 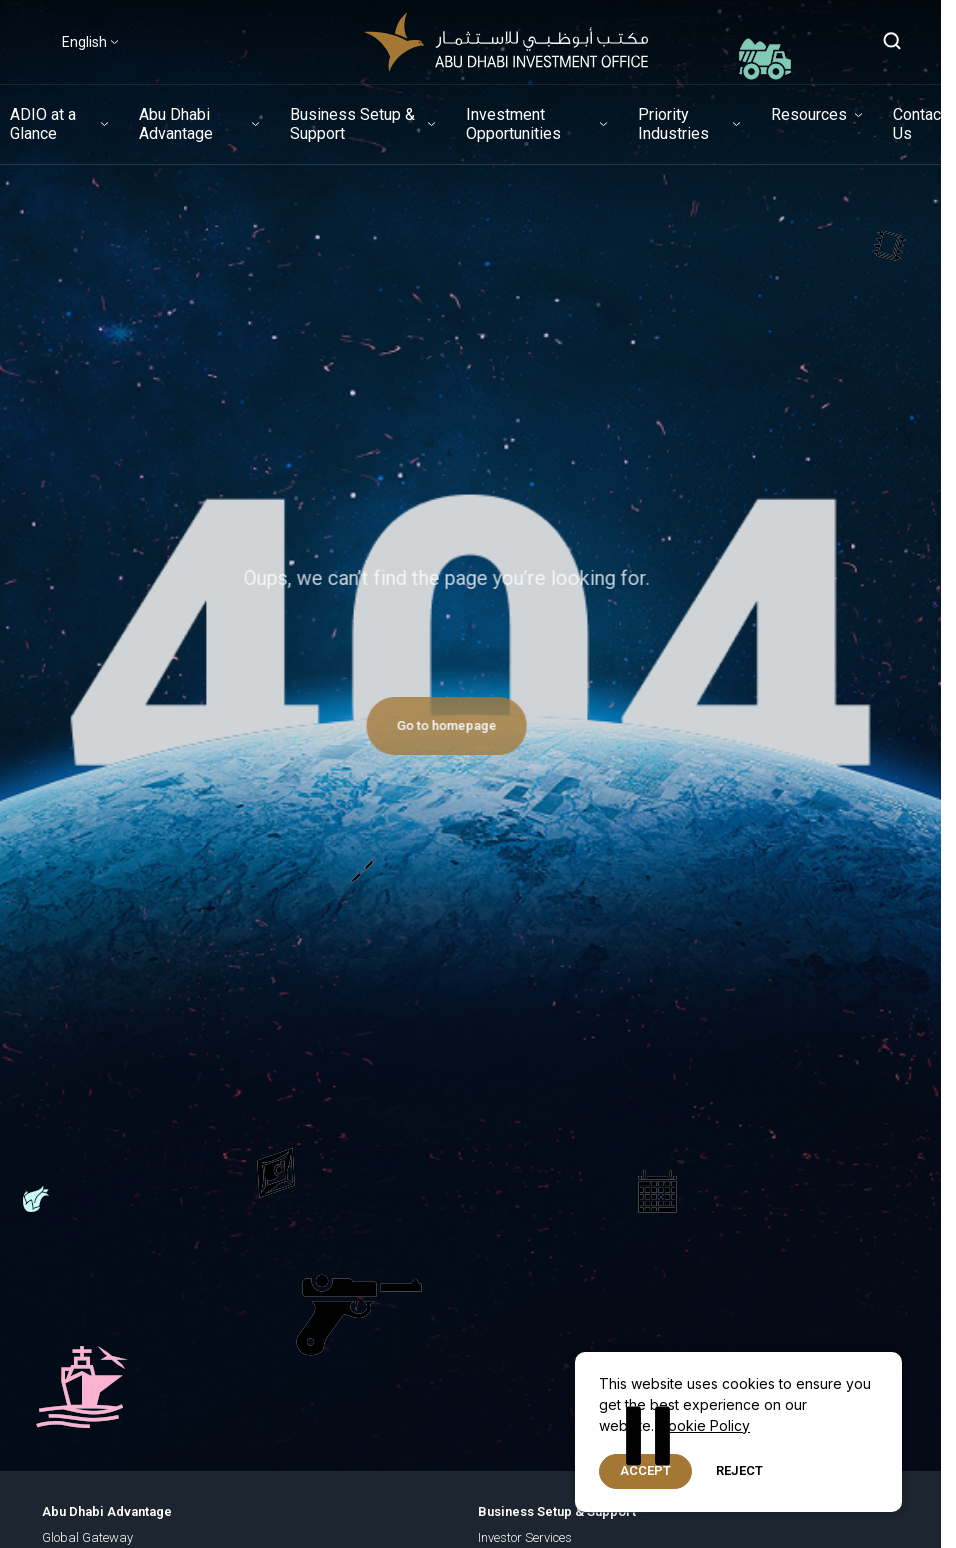 What do you see at coordinates (276, 1173) in the screenshot?
I see `indicates a rare or precious item in a game inventory` at bounding box center [276, 1173].